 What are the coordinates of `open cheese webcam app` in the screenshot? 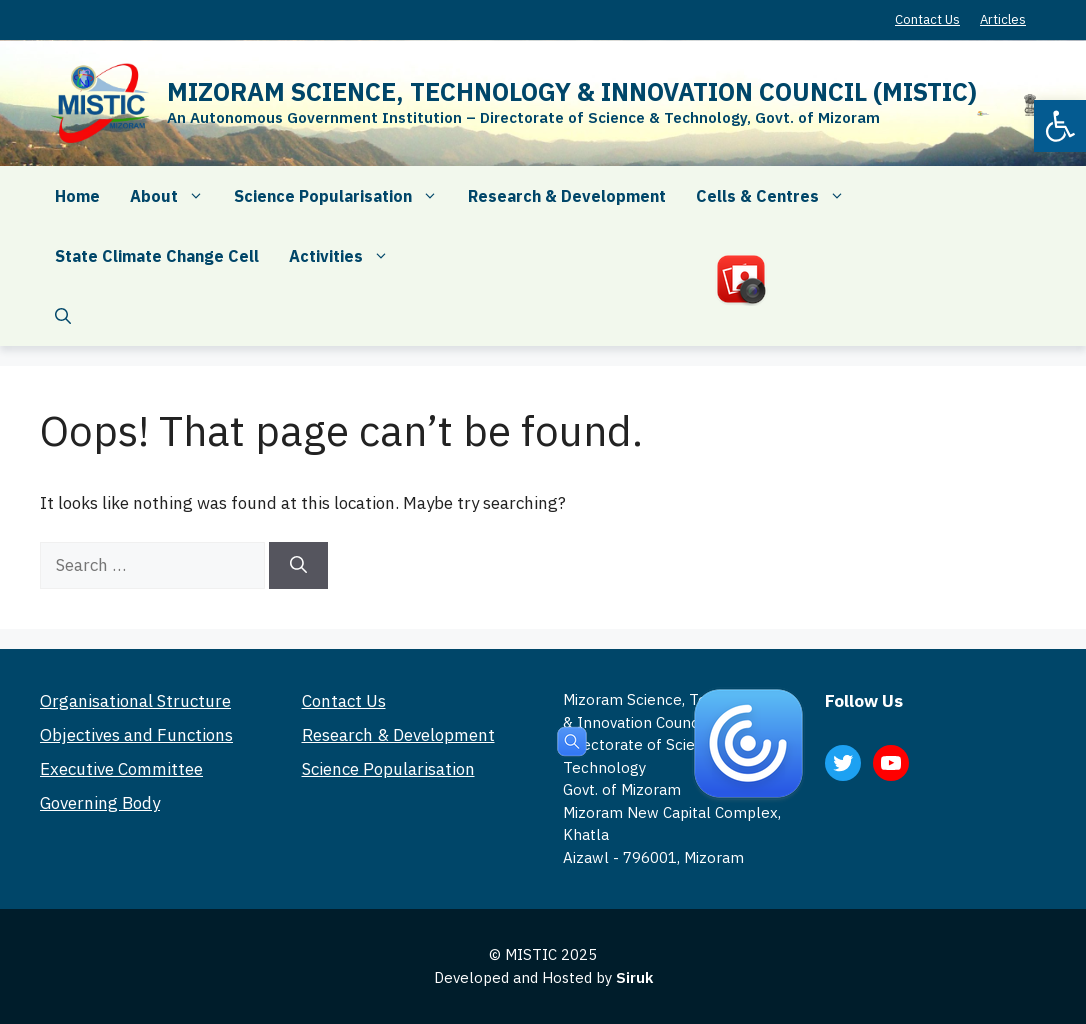 It's located at (741, 279).